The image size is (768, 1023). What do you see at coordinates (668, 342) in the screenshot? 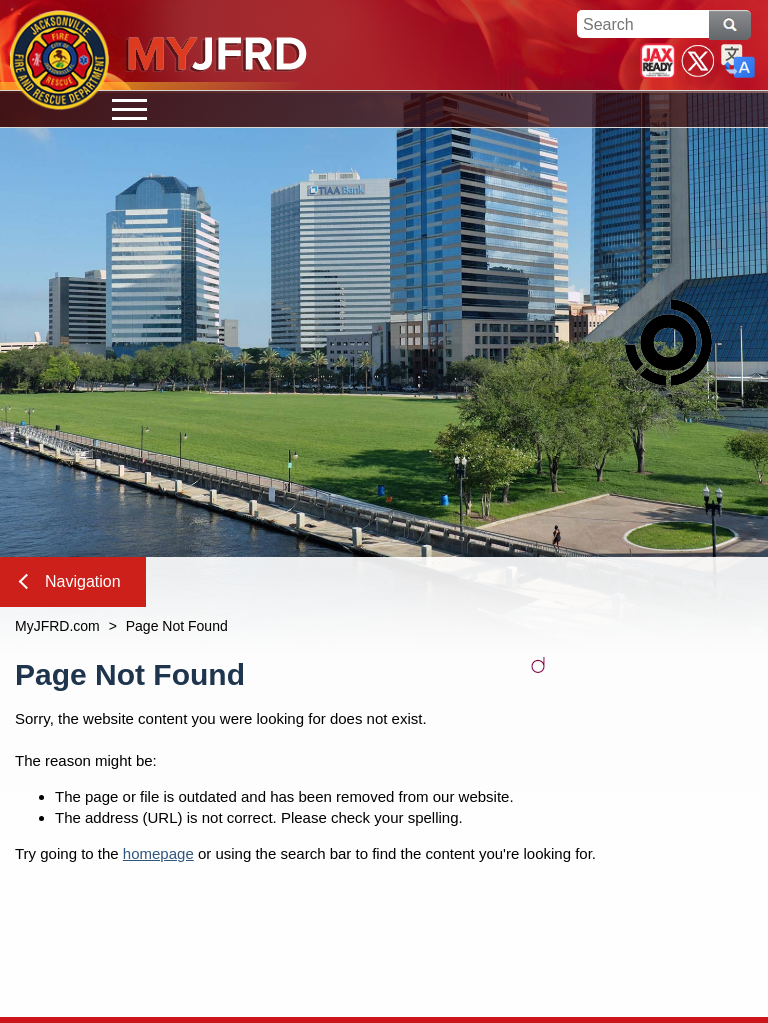
I see `turborepo logo - a build system for JavaScript and TypeScript codebases` at bounding box center [668, 342].